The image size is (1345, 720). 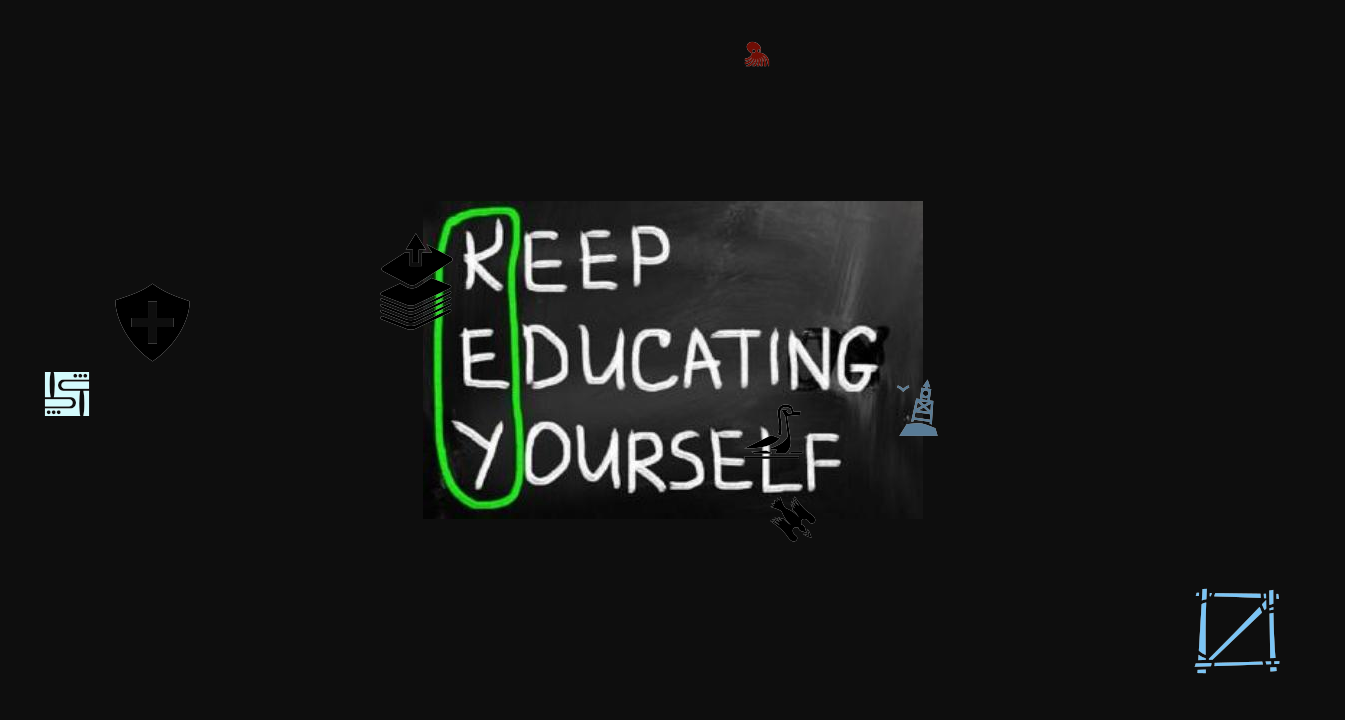 I want to click on frame or crop an image, so click(x=1237, y=631).